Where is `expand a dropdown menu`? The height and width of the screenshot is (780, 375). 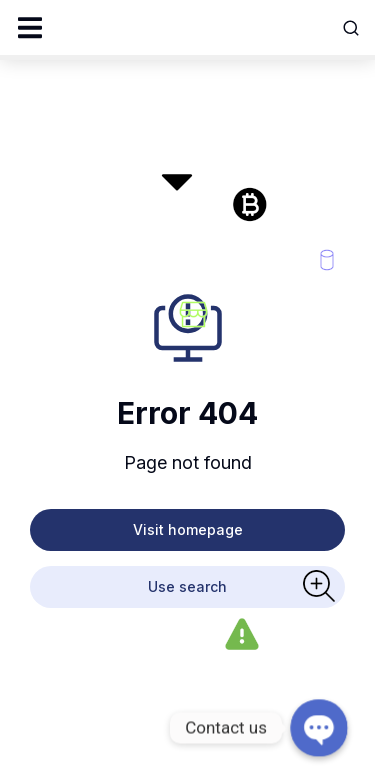
expand a dropdown menu is located at coordinates (177, 181).